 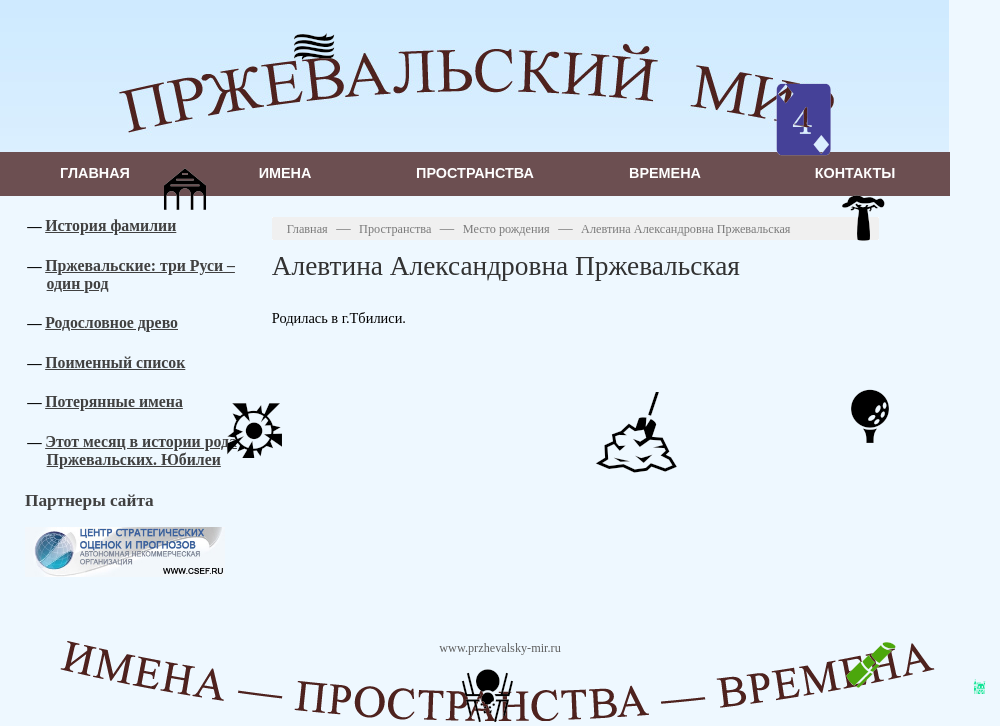 What do you see at coordinates (637, 432) in the screenshot?
I see `coal resource in a crafting or mining game` at bounding box center [637, 432].